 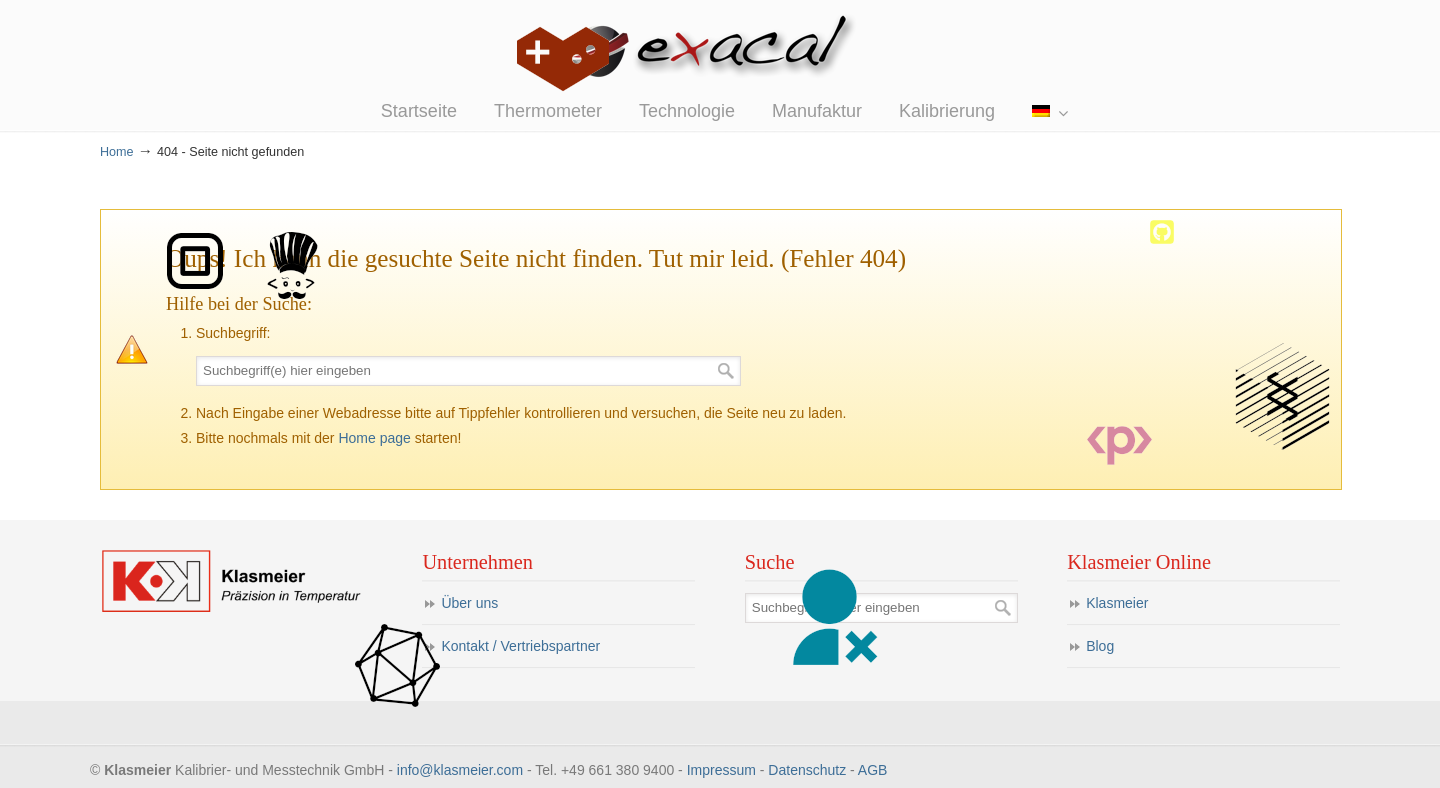 I want to click on unfollow a user, so click(x=829, y=619).